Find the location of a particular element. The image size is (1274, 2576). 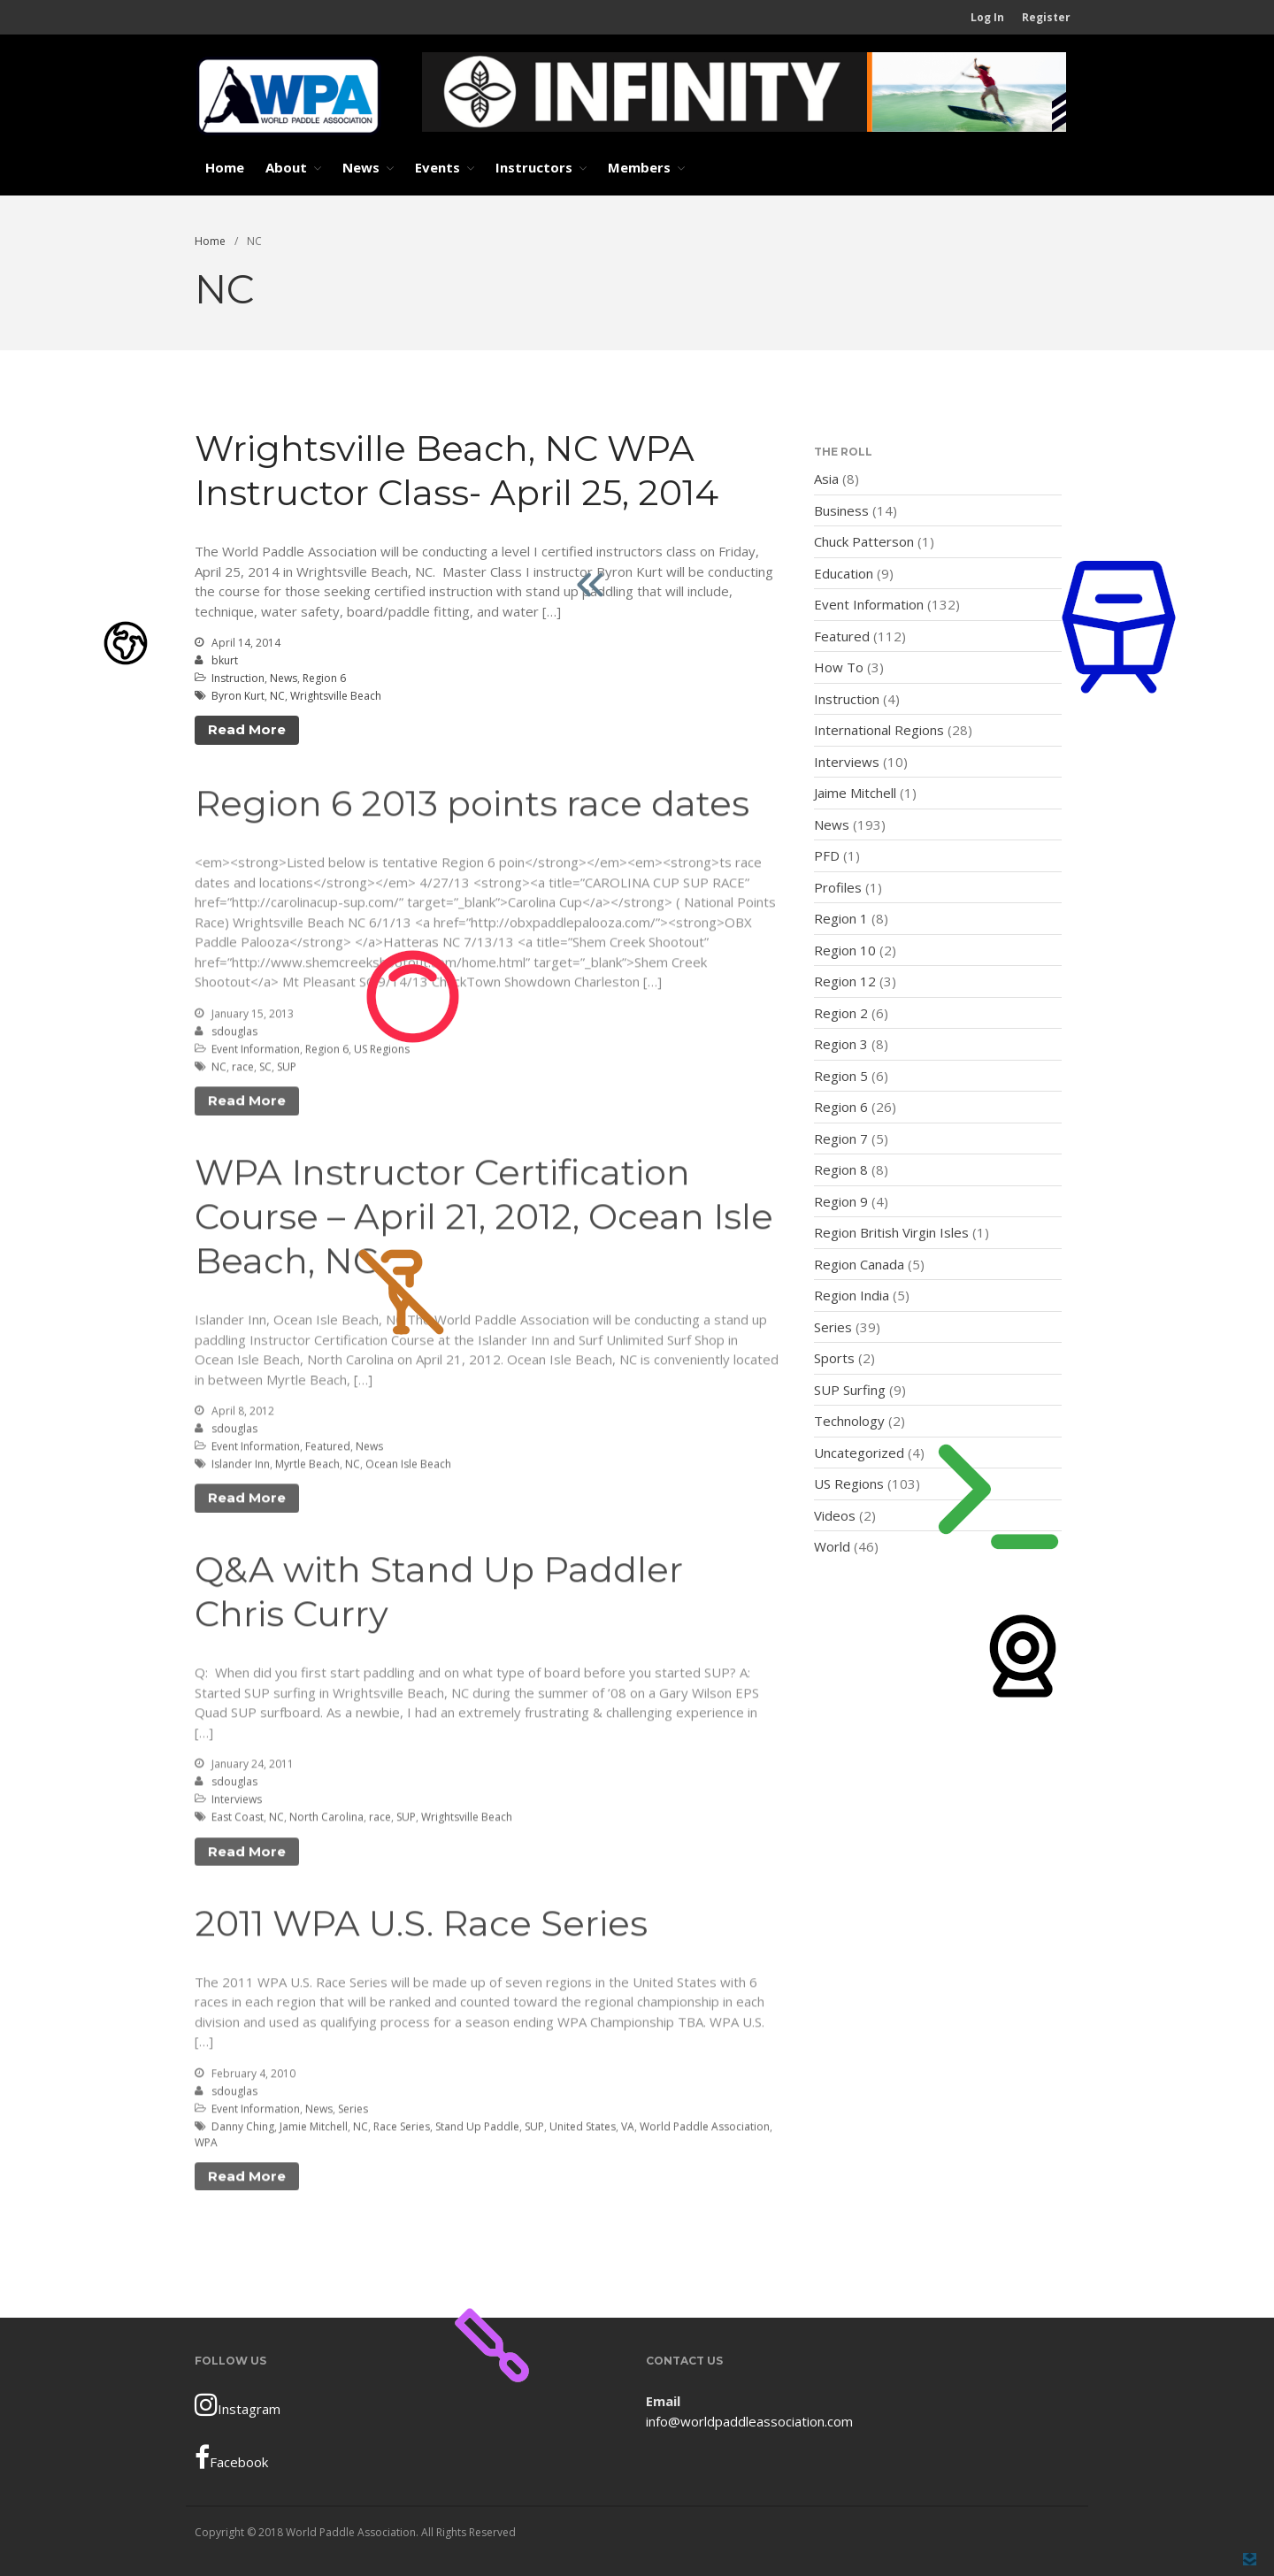

view regional train schedules is located at coordinates (1118, 622).